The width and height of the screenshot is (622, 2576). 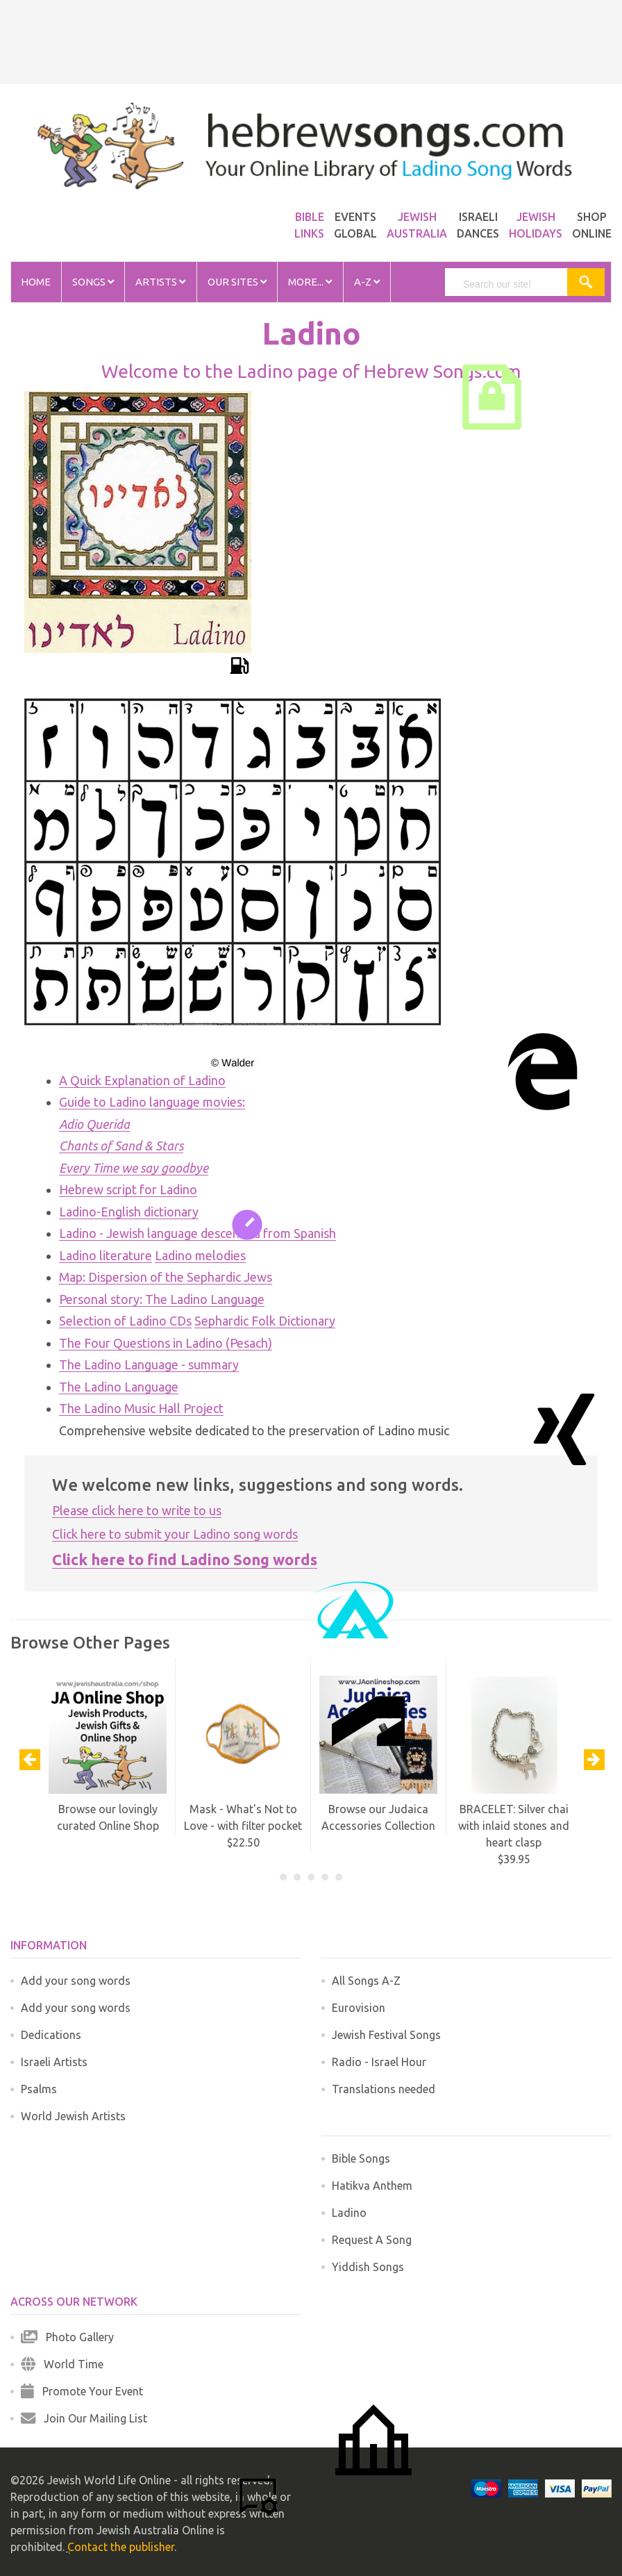 I want to click on start or set a timer, so click(x=247, y=1225).